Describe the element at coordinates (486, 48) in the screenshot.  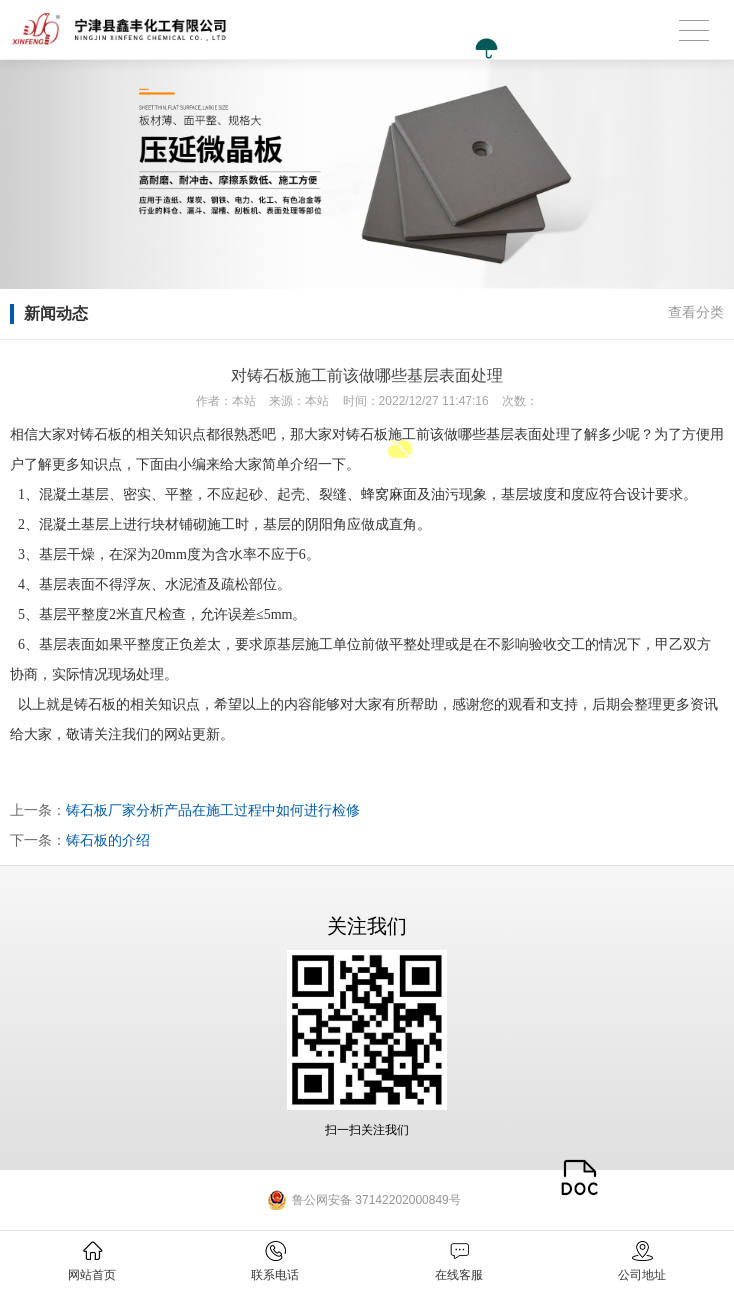
I see `weather protection or rain forecast indicator` at that location.